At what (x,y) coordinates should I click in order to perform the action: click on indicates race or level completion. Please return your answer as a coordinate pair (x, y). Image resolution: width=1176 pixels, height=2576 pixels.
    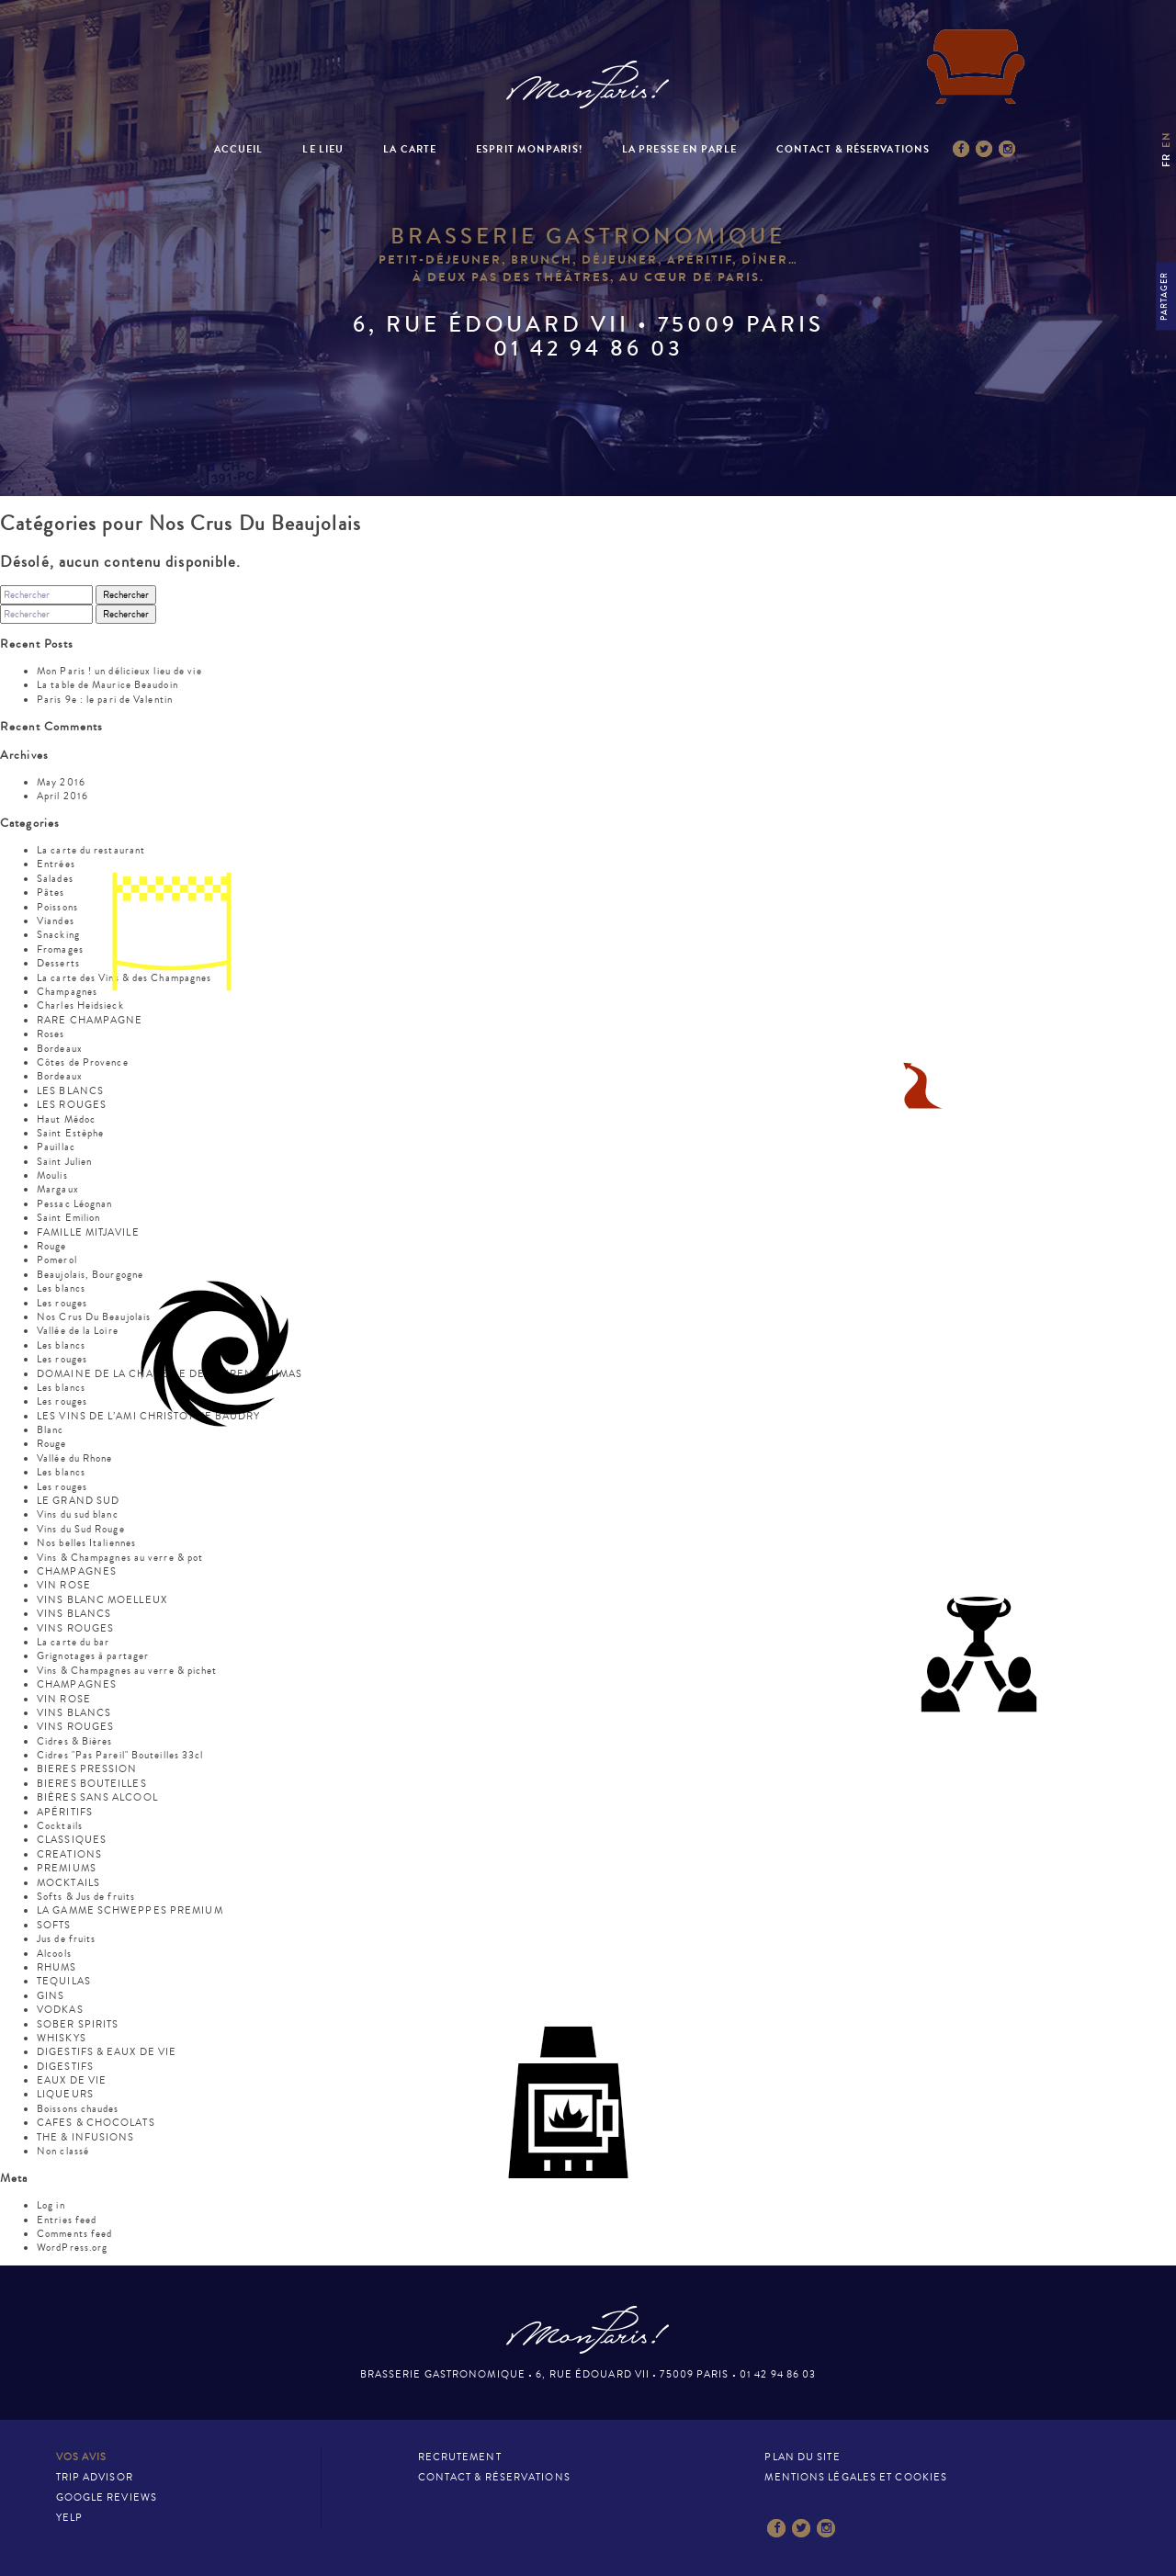
    Looking at the image, I should click on (172, 932).